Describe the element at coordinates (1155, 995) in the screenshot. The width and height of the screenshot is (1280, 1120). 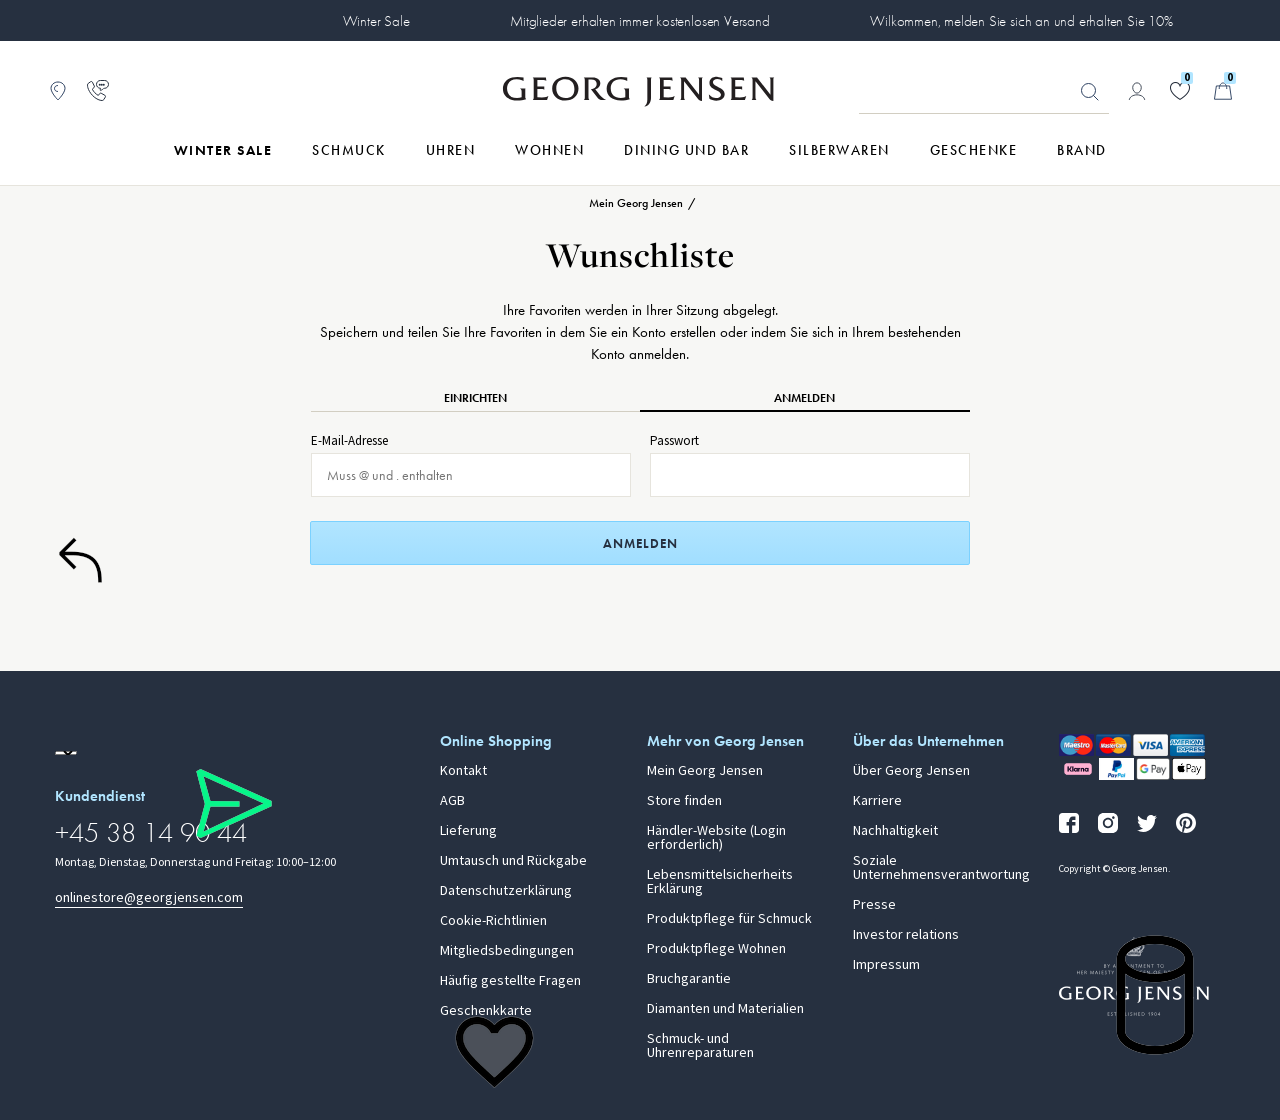
I see `represents a database or data storage` at that location.